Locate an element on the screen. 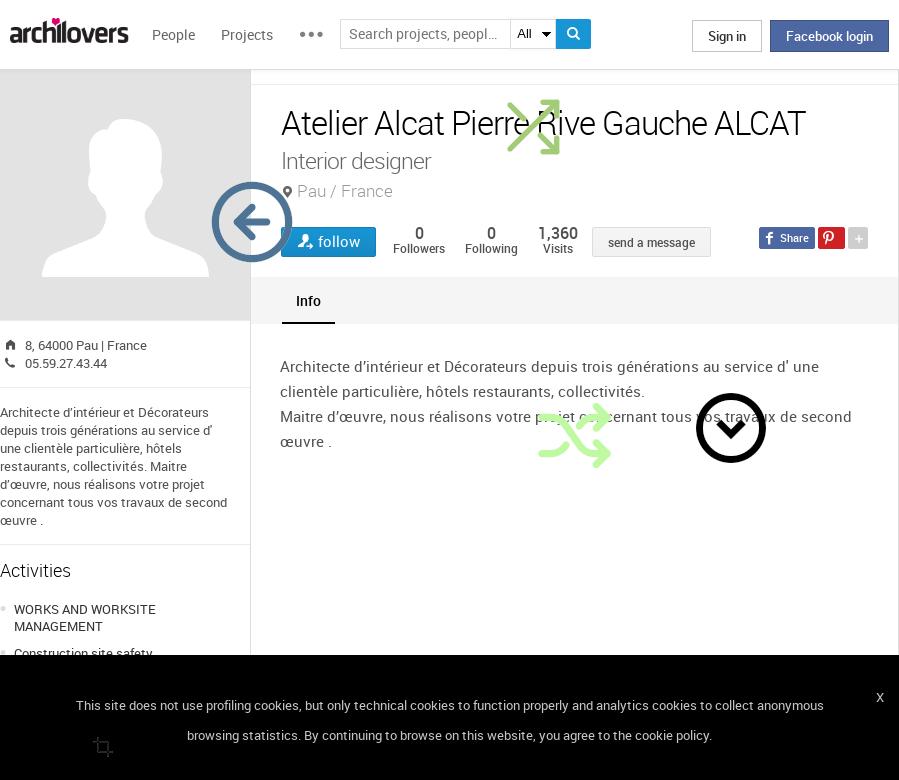 The image size is (899, 780). expand dropdown menu or section is located at coordinates (731, 428).